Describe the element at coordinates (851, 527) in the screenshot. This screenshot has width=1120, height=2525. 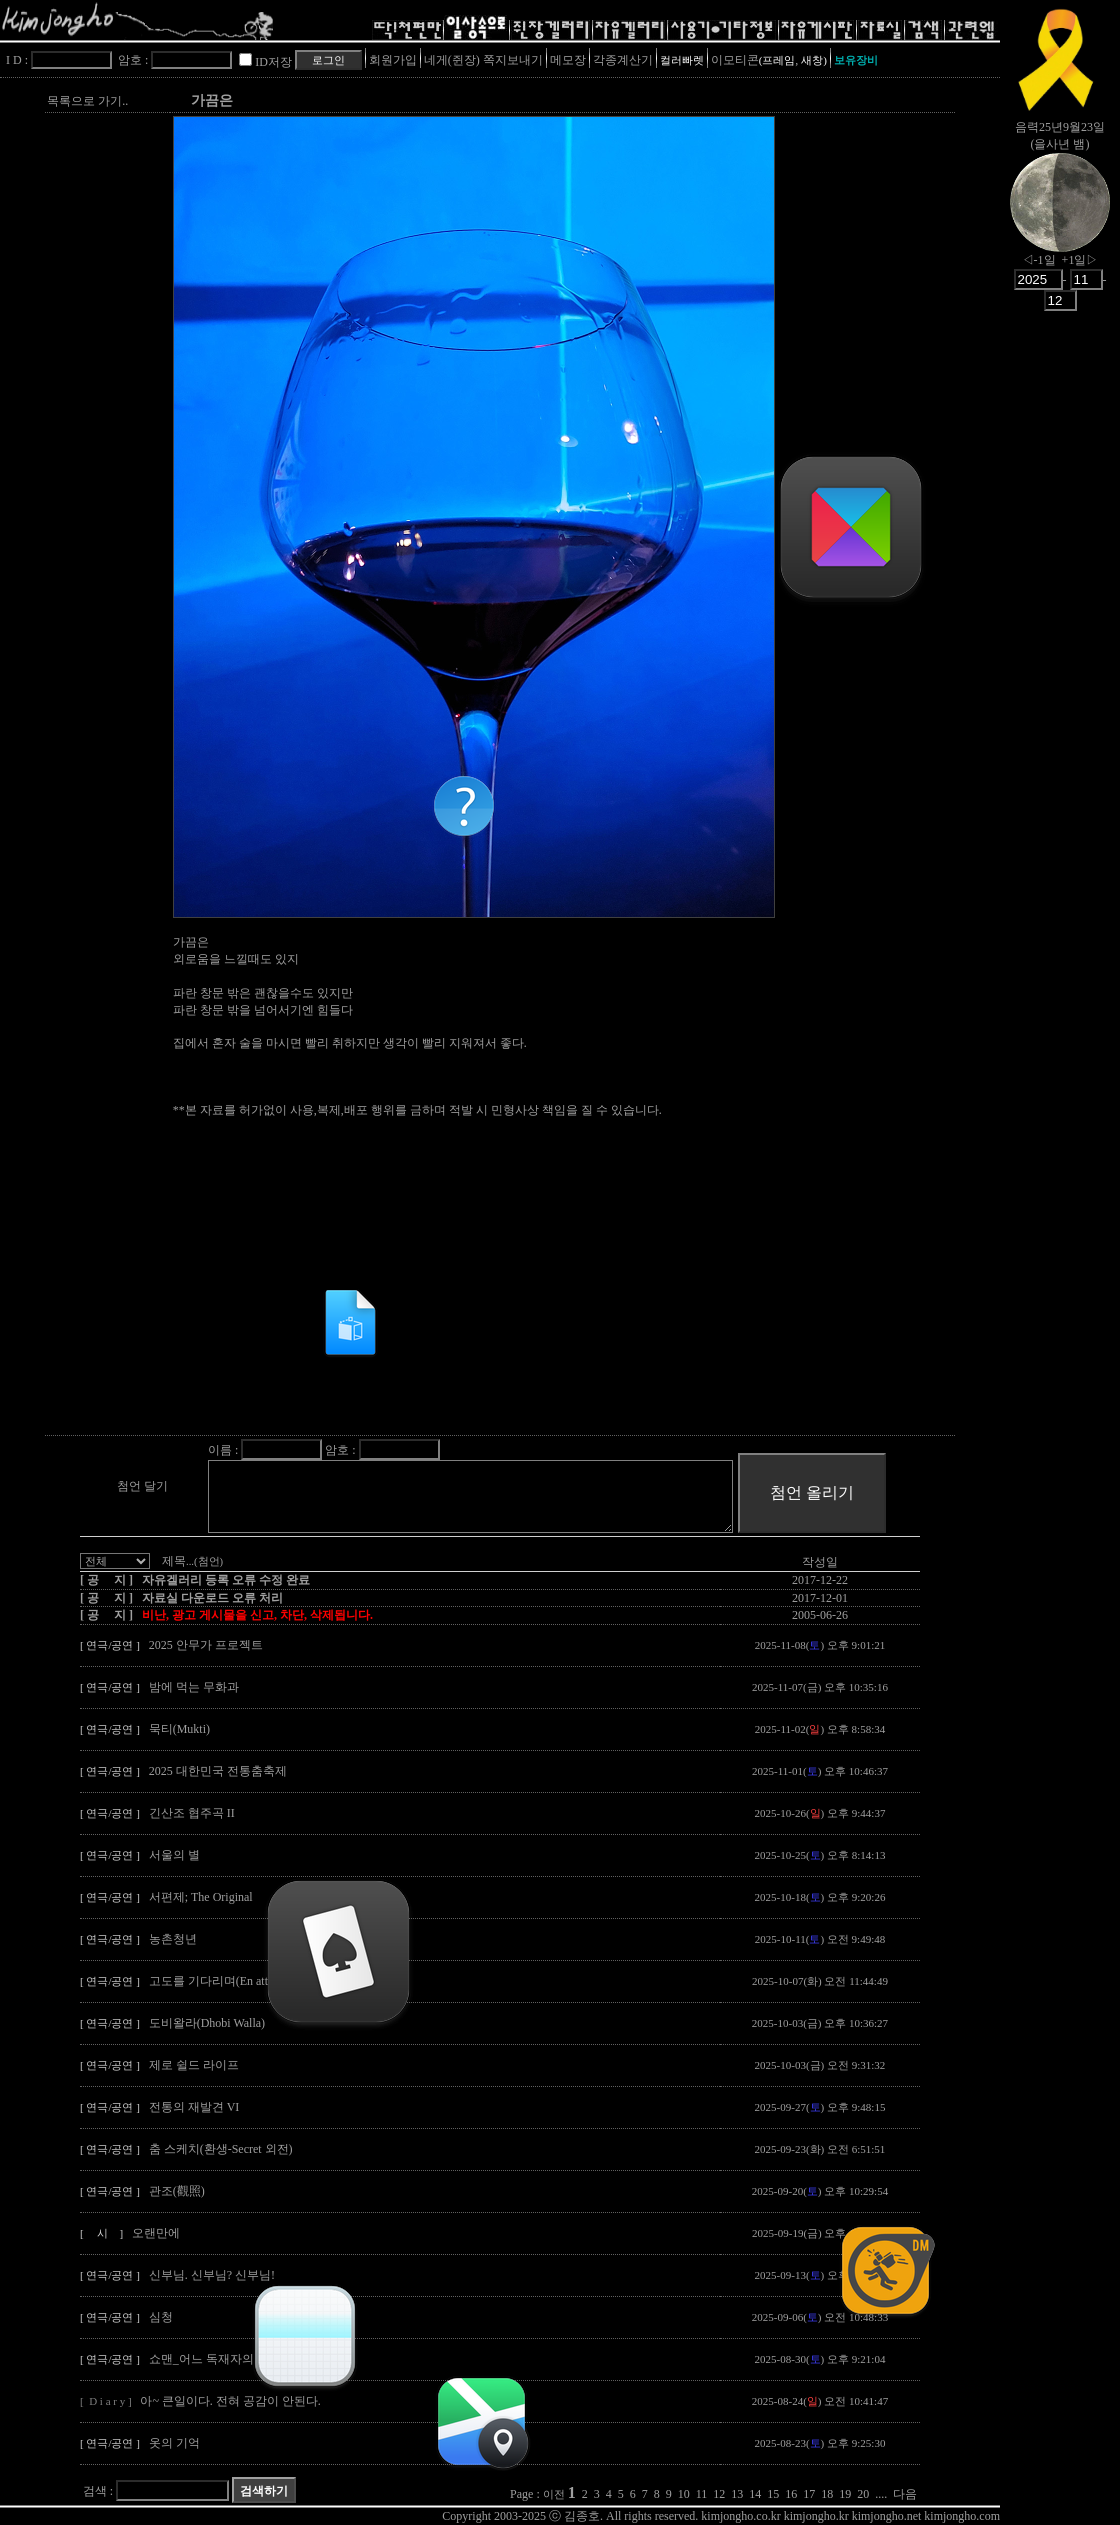
I see `launch gnome tetravex puzzle game` at that location.